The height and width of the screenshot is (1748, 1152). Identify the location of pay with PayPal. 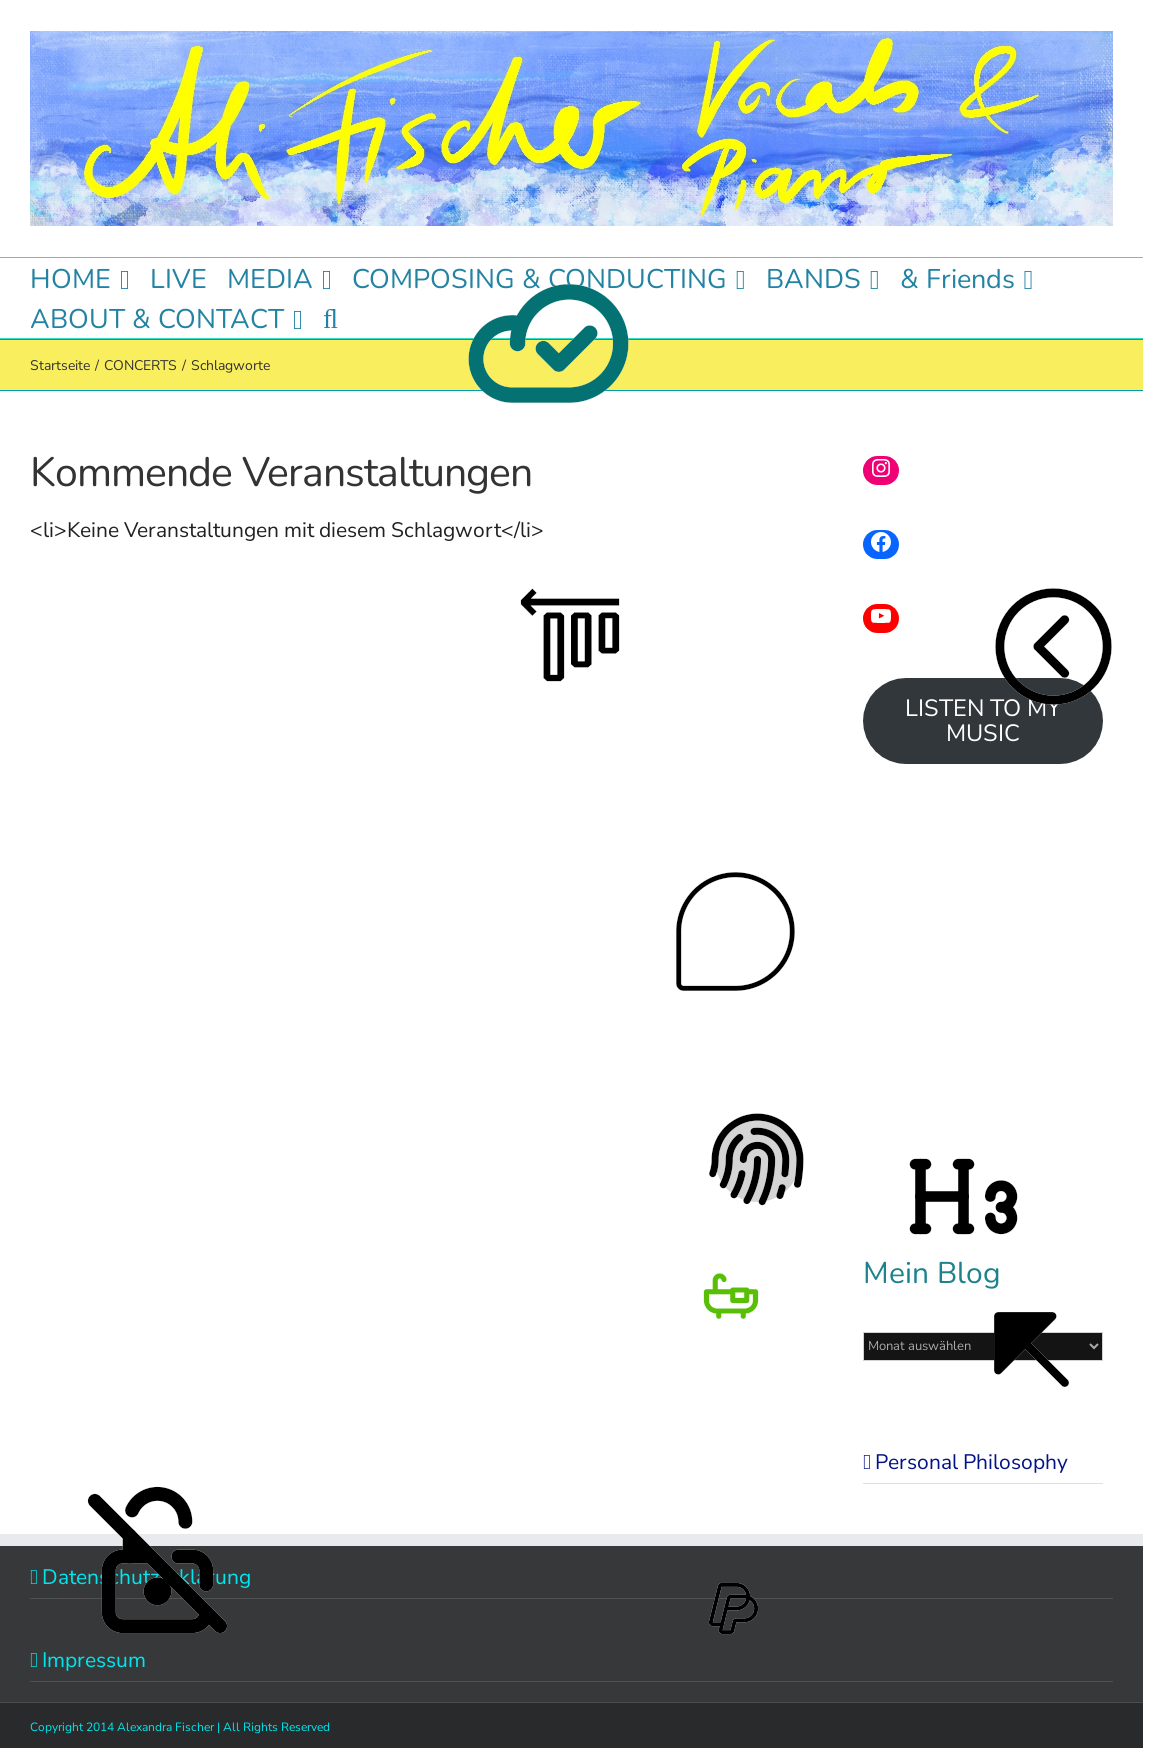
(732, 1608).